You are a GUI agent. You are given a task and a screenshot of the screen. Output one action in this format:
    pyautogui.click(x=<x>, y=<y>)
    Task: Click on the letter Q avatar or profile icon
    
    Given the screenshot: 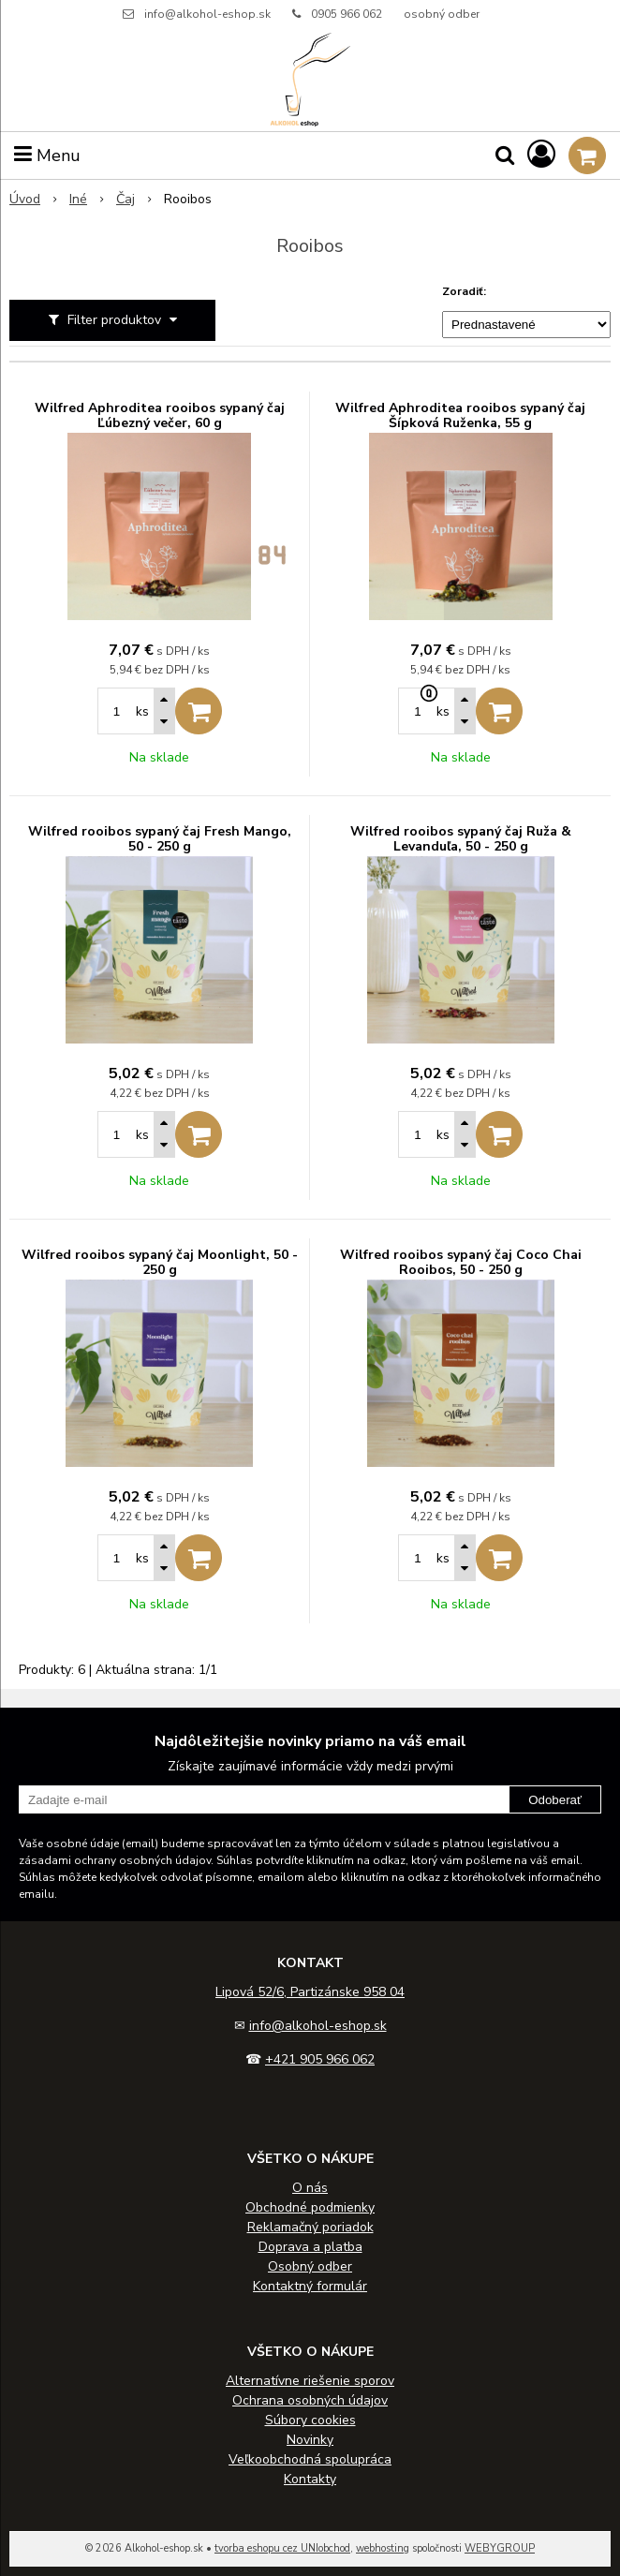 What is the action you would take?
    pyautogui.click(x=429, y=693)
    